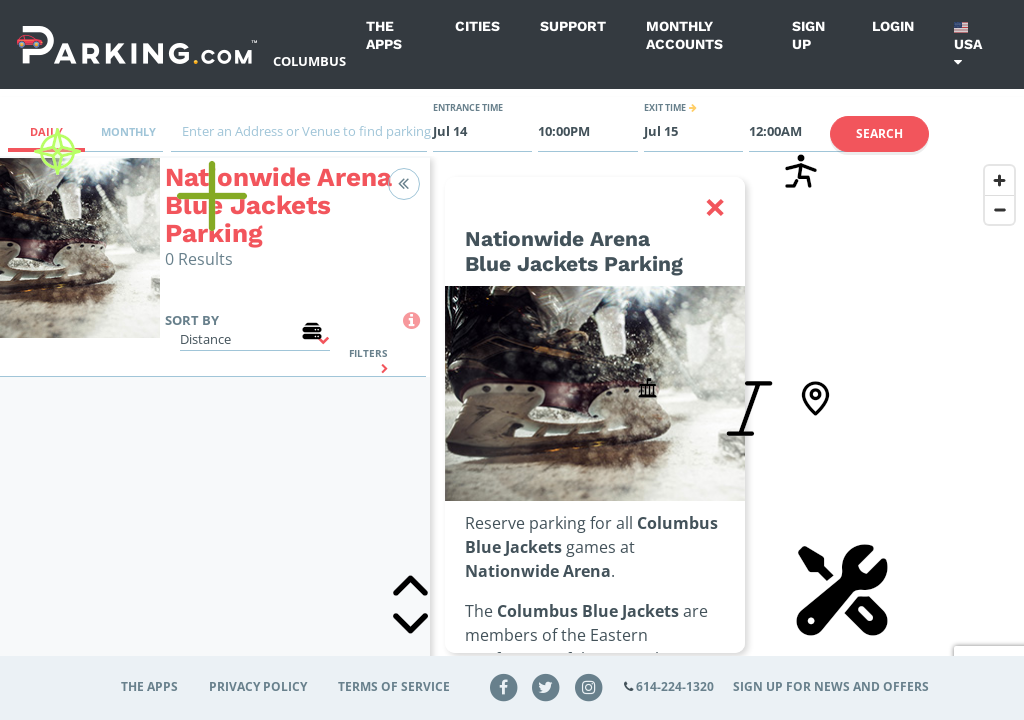  I want to click on navigate or view map orientation, so click(57, 151).